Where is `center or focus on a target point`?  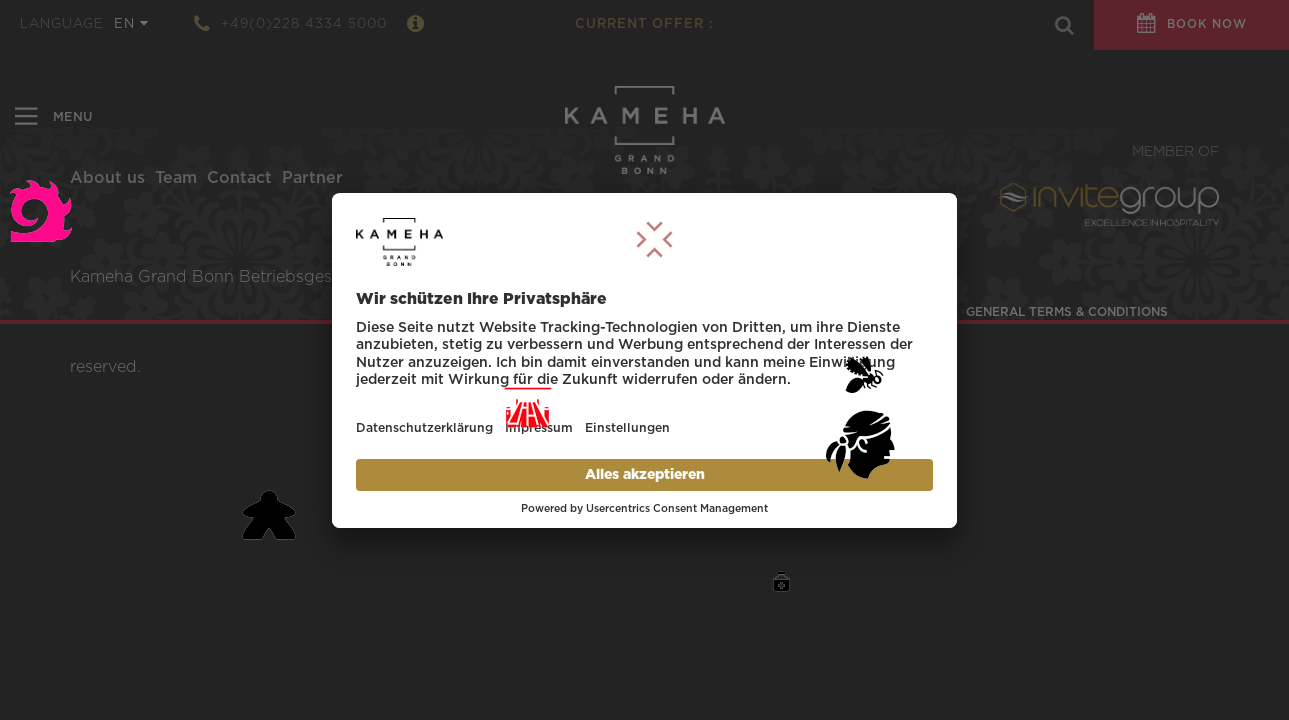
center or focus on a target point is located at coordinates (654, 239).